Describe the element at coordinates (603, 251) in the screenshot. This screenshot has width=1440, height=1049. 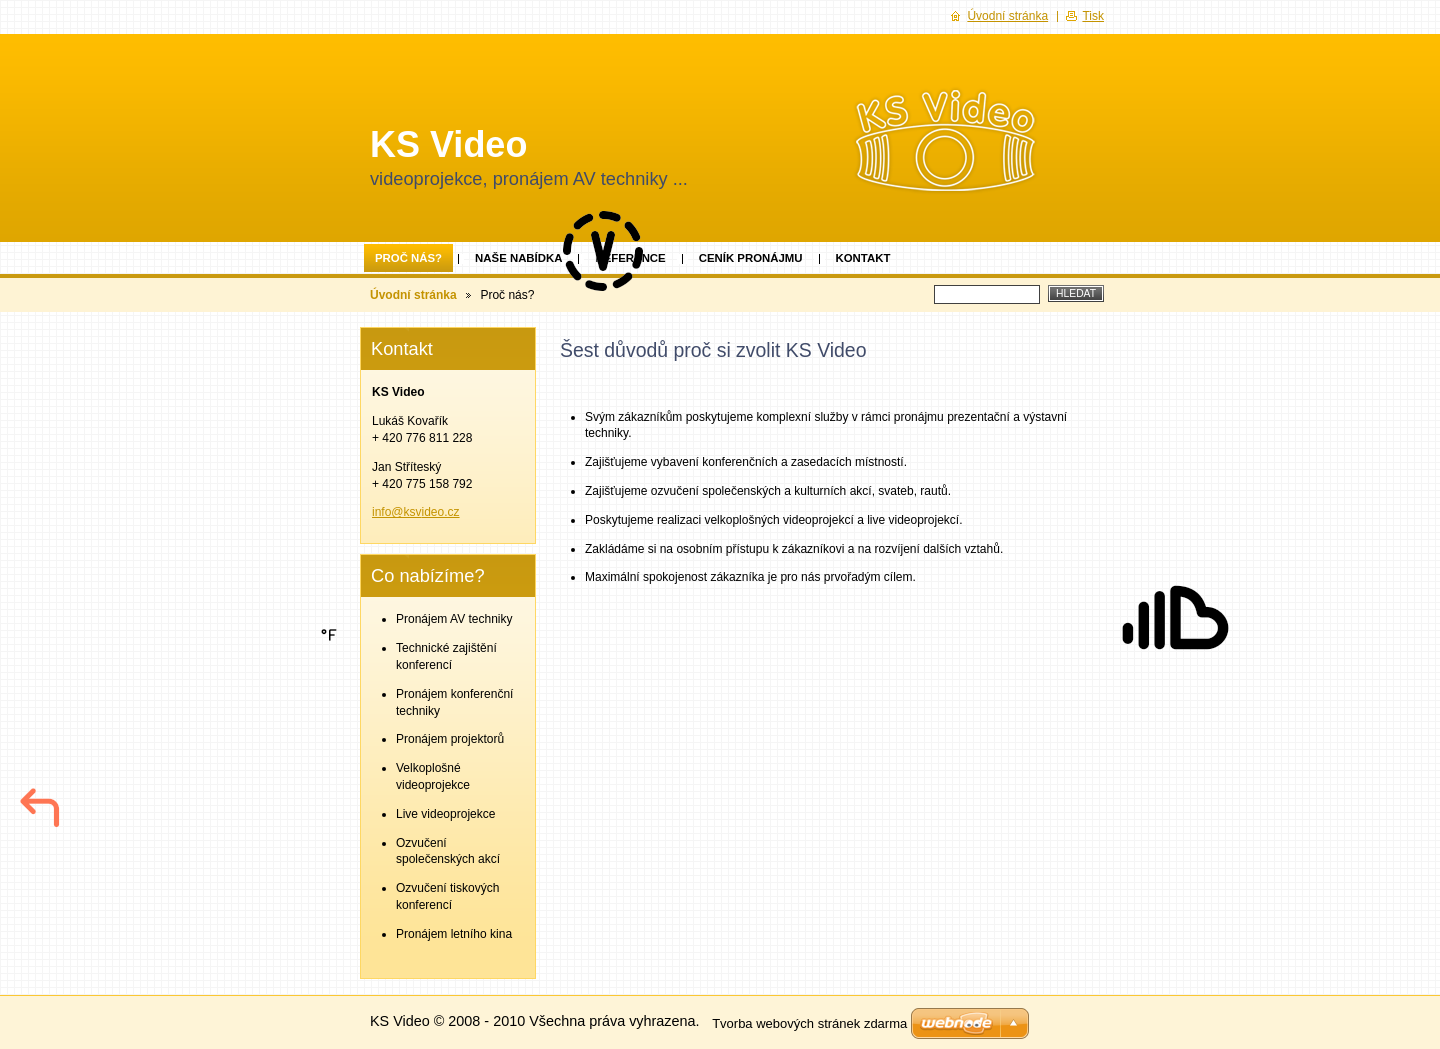
I see `indicates a pending or in-progress verification status` at that location.